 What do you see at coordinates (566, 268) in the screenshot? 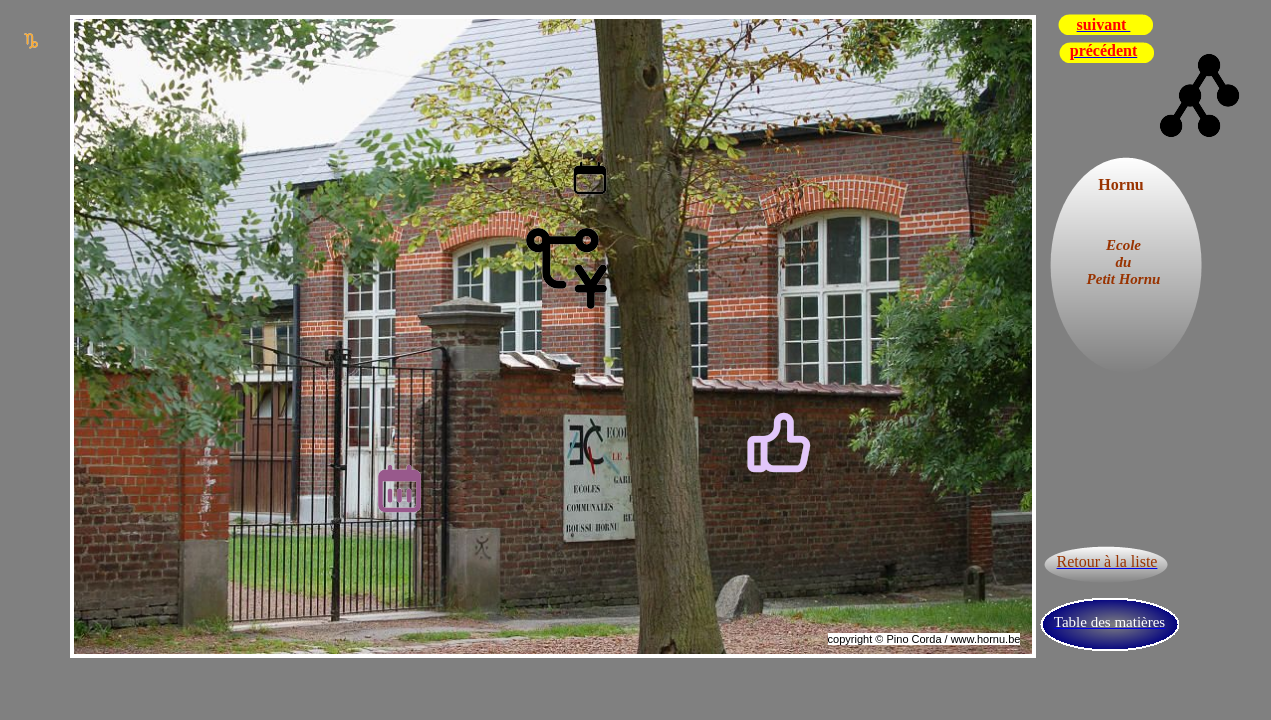
I see `transfer funds in yuan currency` at bounding box center [566, 268].